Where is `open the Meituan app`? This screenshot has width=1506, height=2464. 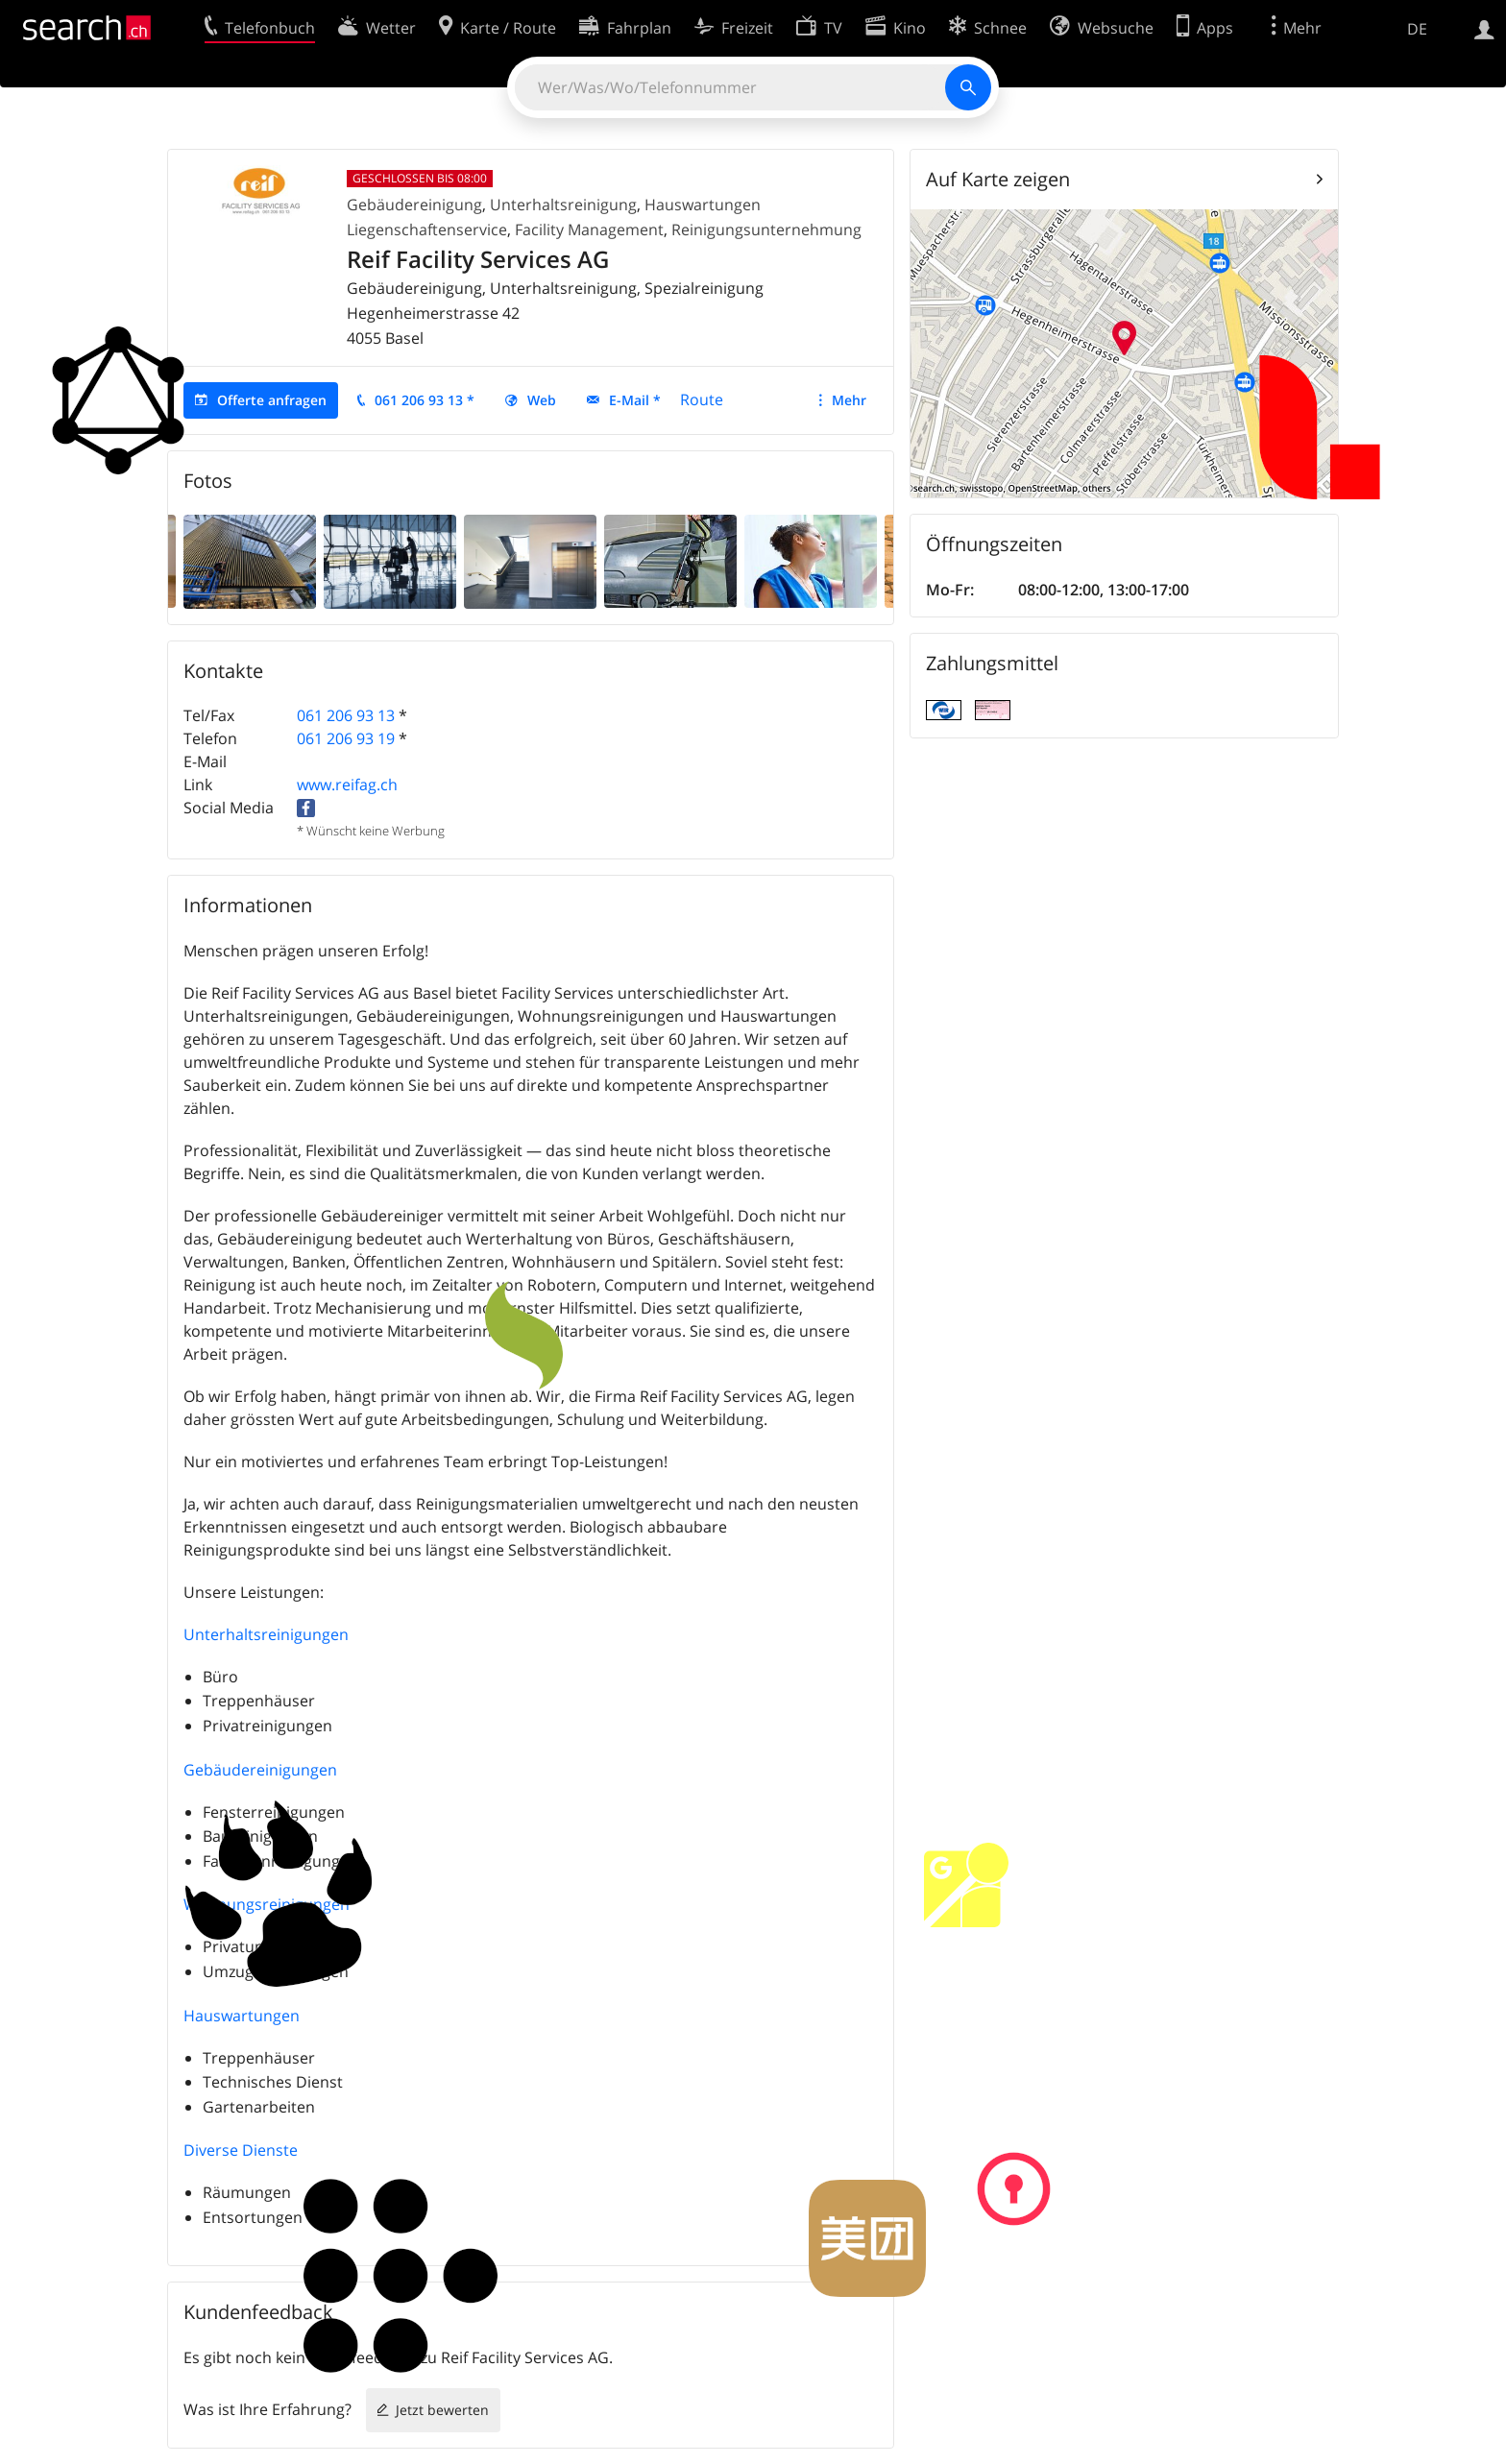 open the Meituan app is located at coordinates (867, 2238).